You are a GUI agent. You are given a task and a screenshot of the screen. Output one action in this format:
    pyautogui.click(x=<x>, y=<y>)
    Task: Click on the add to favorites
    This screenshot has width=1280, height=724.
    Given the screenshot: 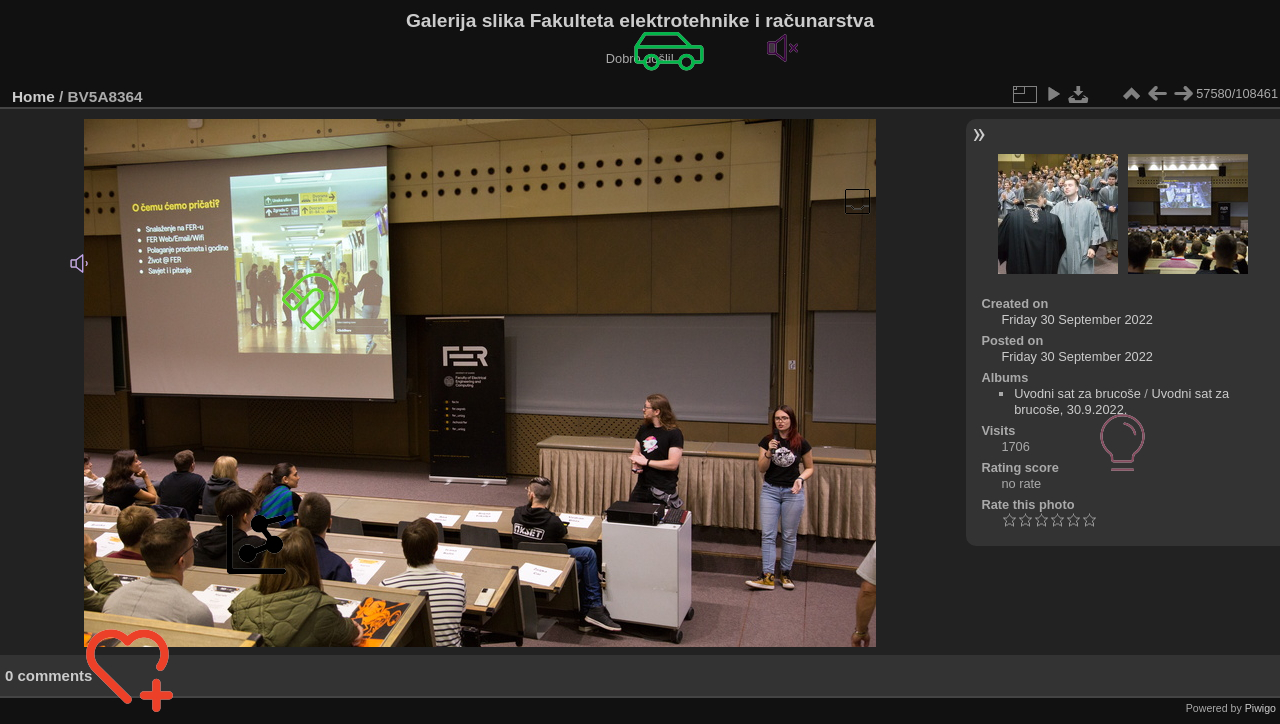 What is the action you would take?
    pyautogui.click(x=127, y=666)
    